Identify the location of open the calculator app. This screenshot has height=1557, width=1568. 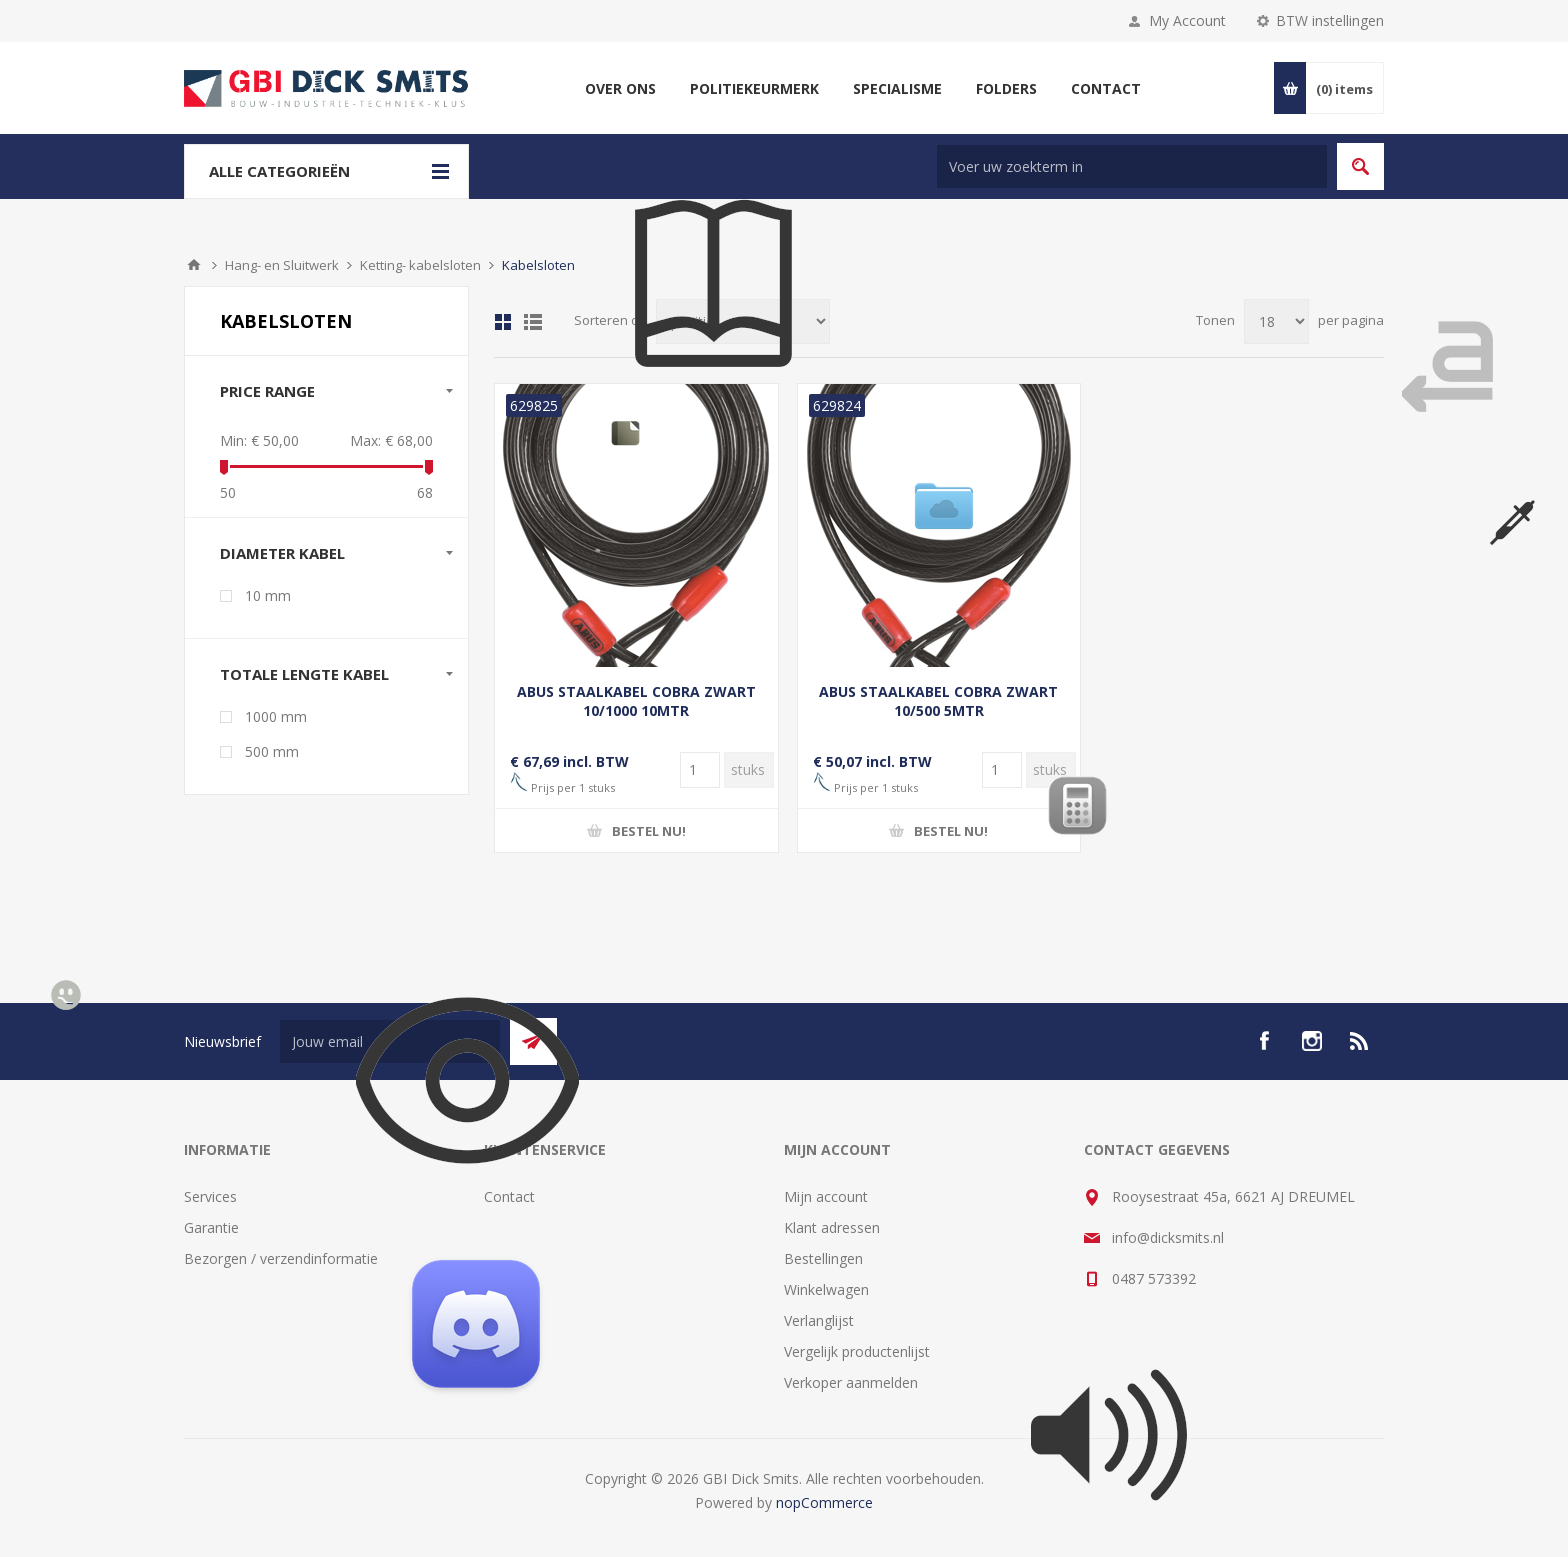
(1077, 805).